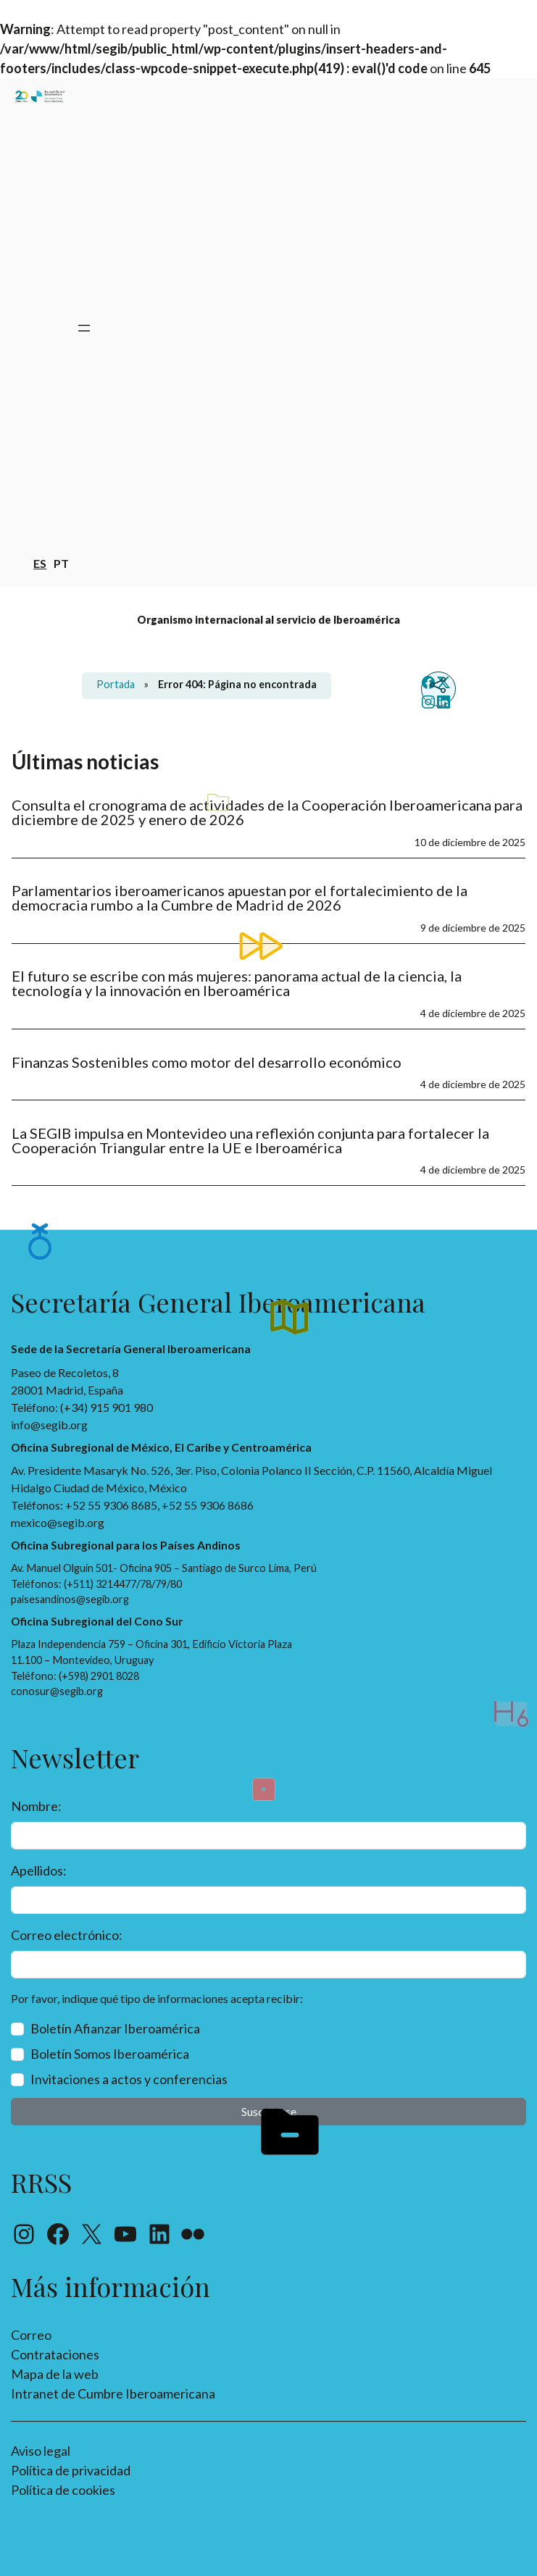 This screenshot has width=537, height=2576. Describe the element at coordinates (264, 1789) in the screenshot. I see `indicates a value of one in a dice or random number game` at that location.